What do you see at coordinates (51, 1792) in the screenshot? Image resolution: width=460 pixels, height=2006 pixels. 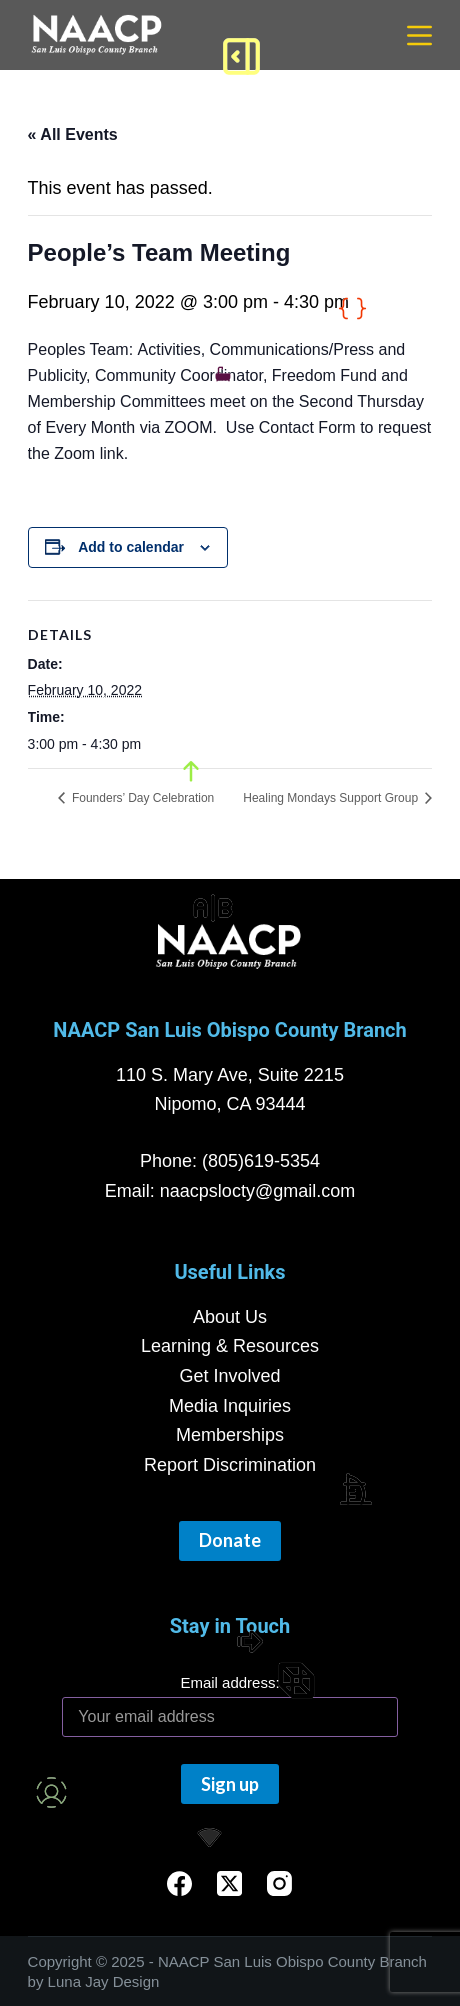 I see `user profile pending or incomplete` at bounding box center [51, 1792].